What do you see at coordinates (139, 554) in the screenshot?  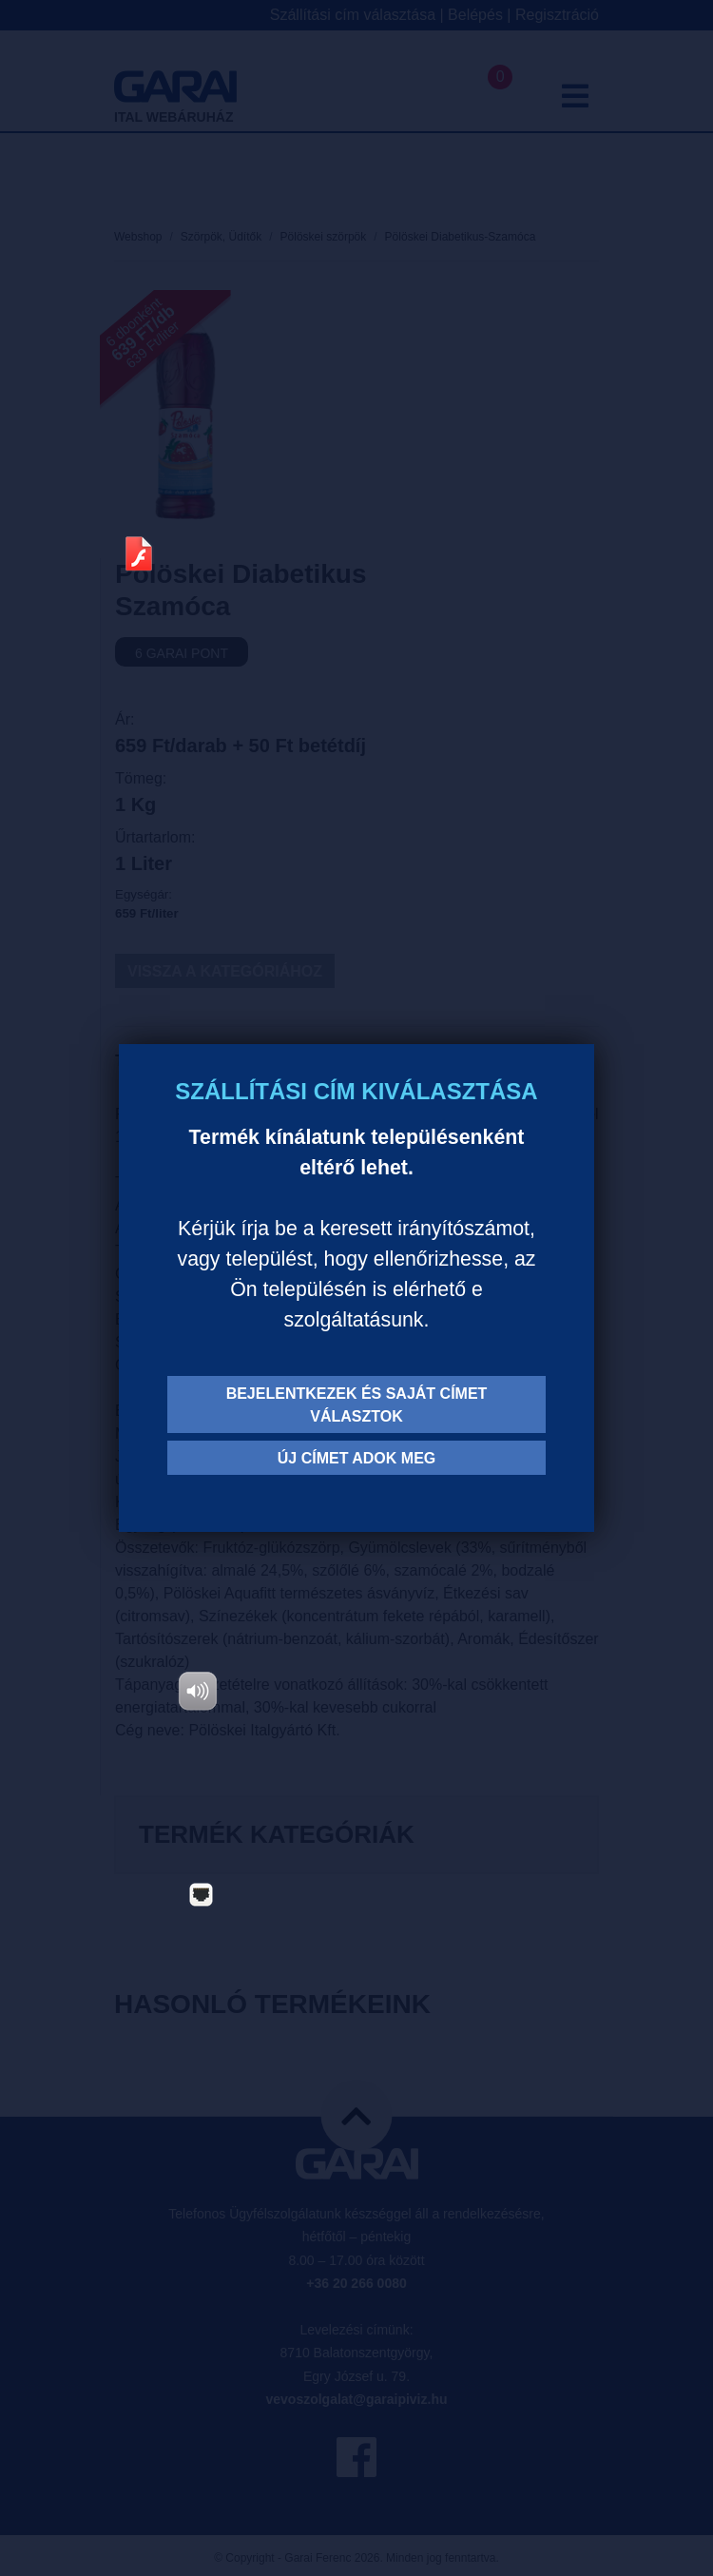 I see `flash video file type indicator` at bounding box center [139, 554].